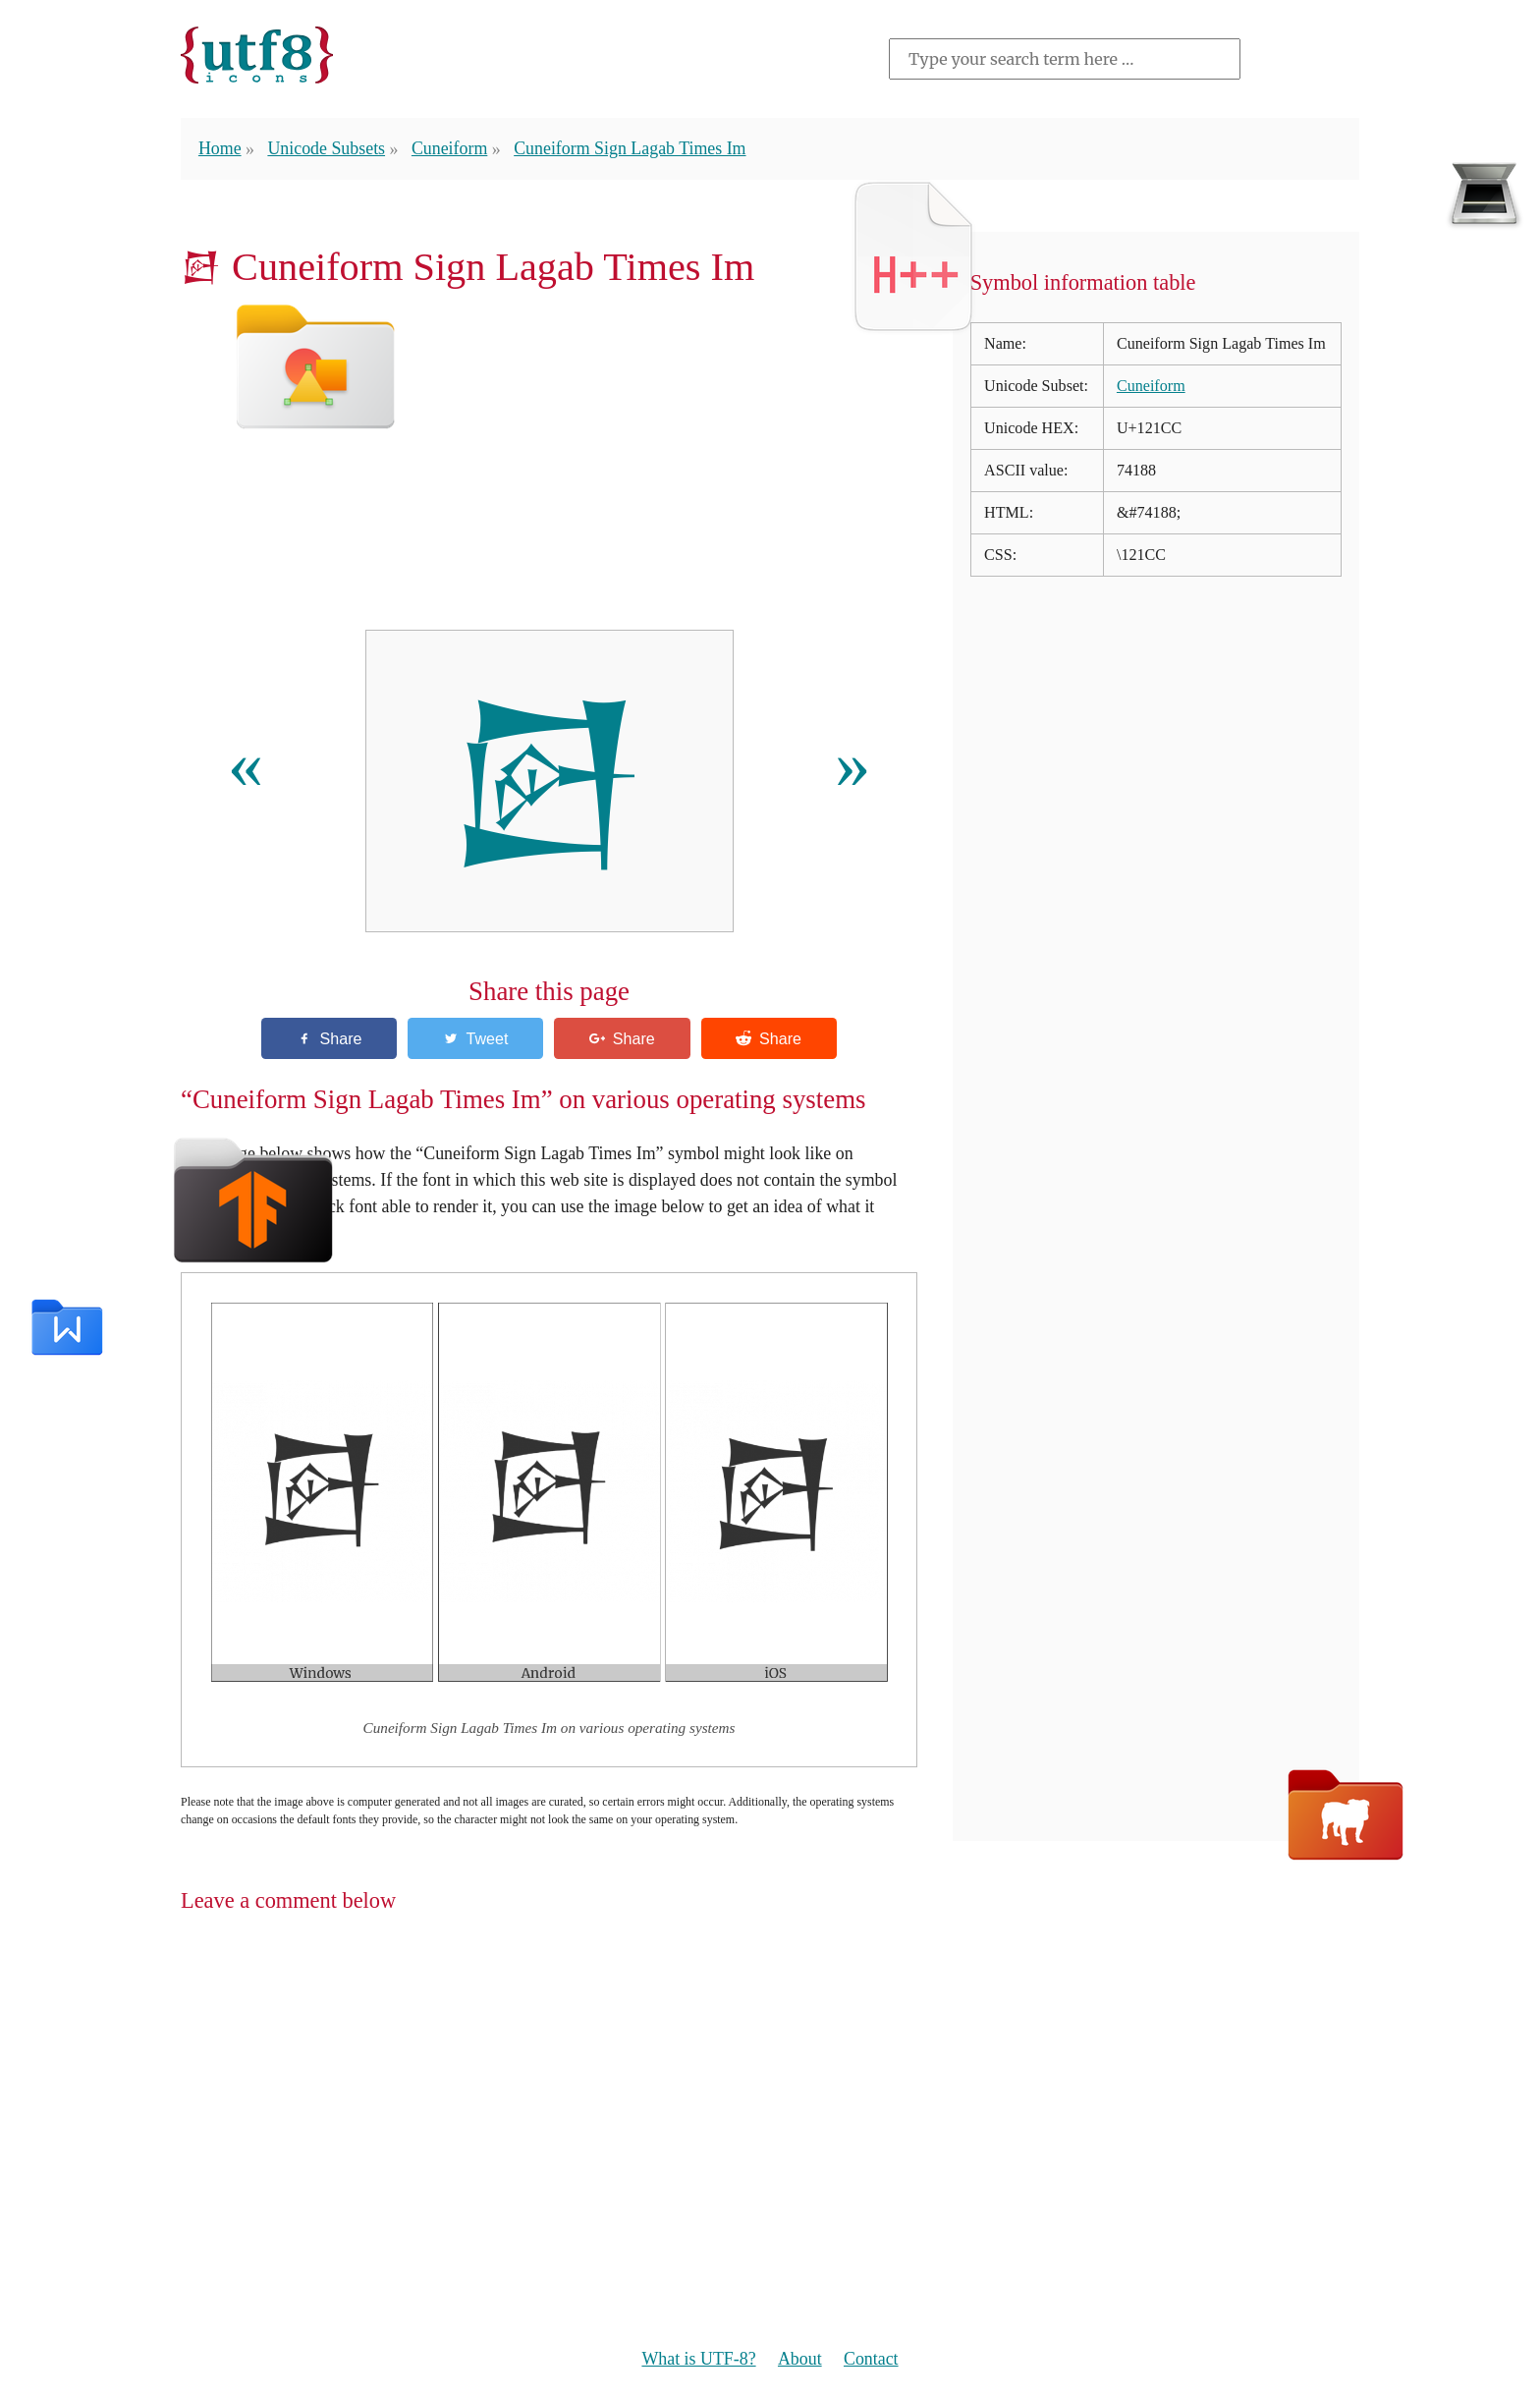 This screenshot has height=2399, width=1540. Describe the element at coordinates (1345, 1817) in the screenshot. I see `open bullguard antivirus folder` at that location.